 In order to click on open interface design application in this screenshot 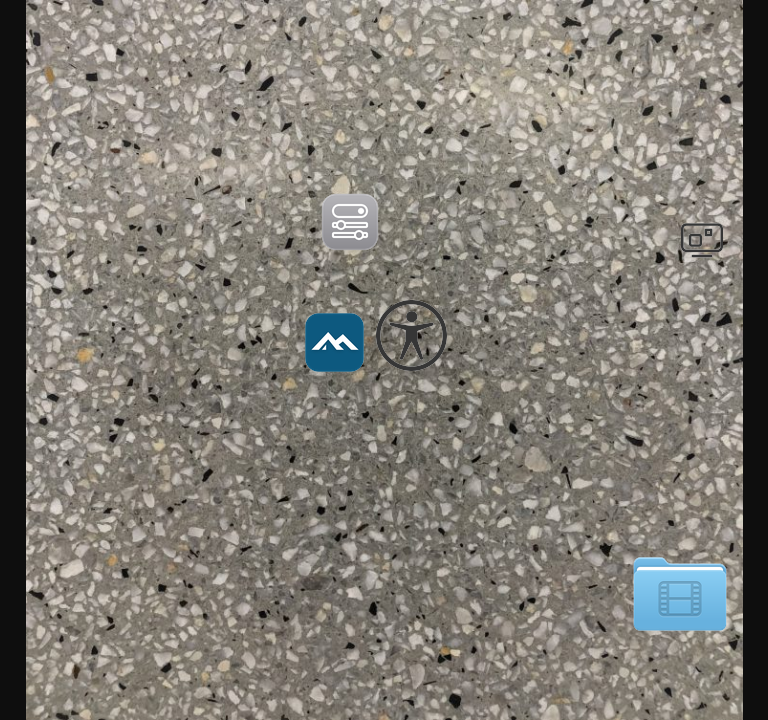, I will do `click(350, 222)`.